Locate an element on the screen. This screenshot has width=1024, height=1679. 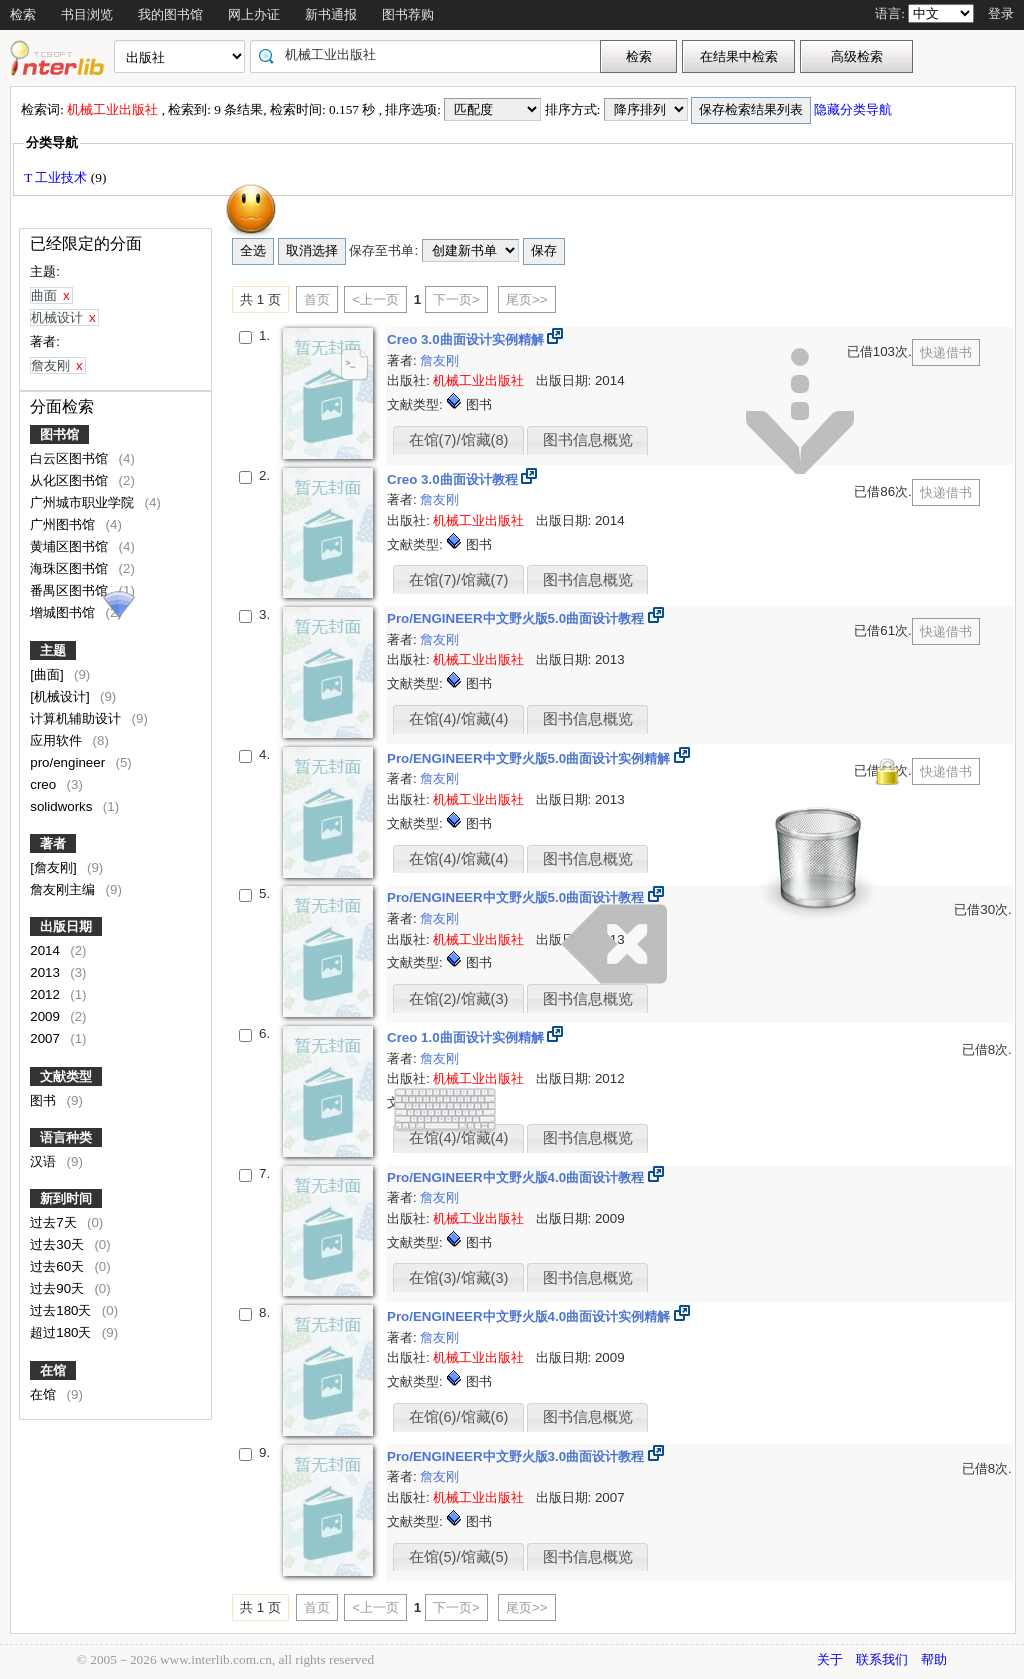
shell script or terminal executable file is located at coordinates (354, 364).